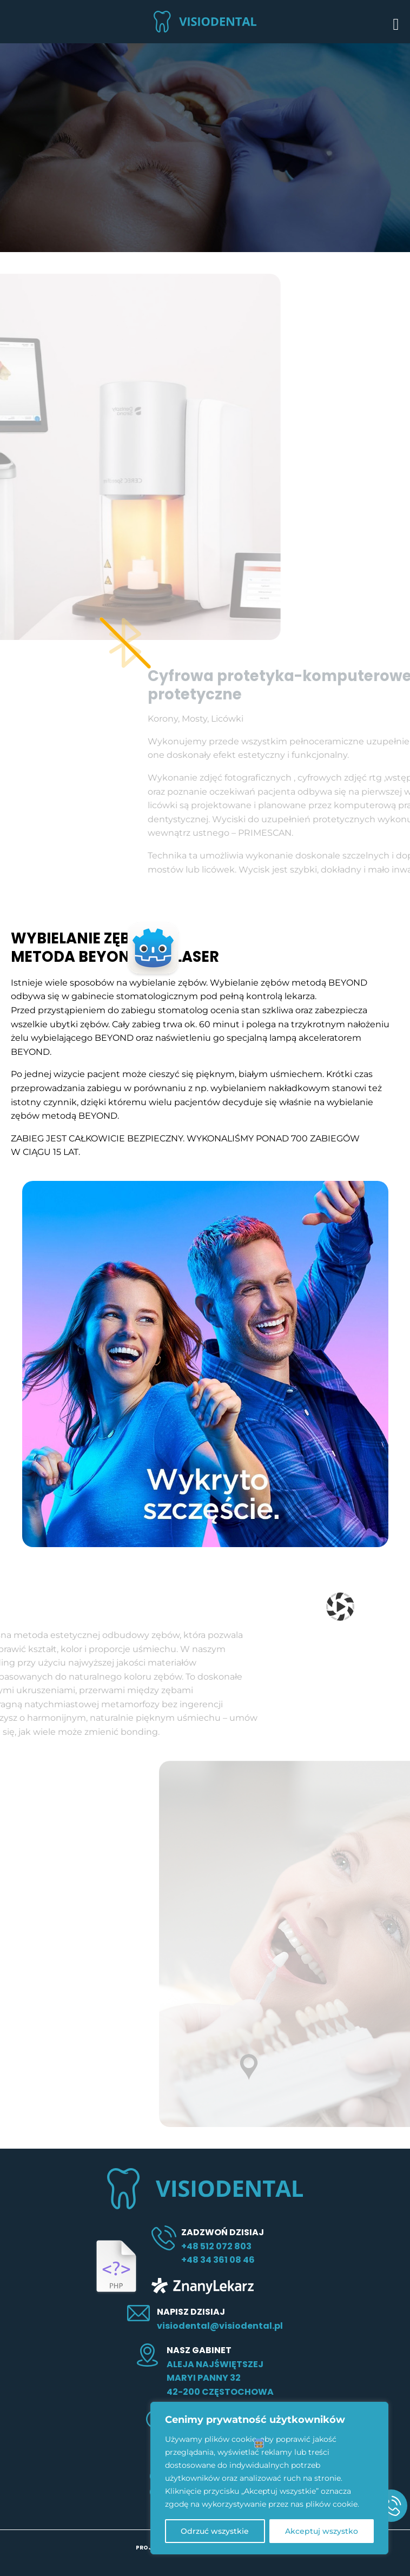 The height and width of the screenshot is (2576, 410). I want to click on open warehouse flatpak manager, so click(259, 2443).